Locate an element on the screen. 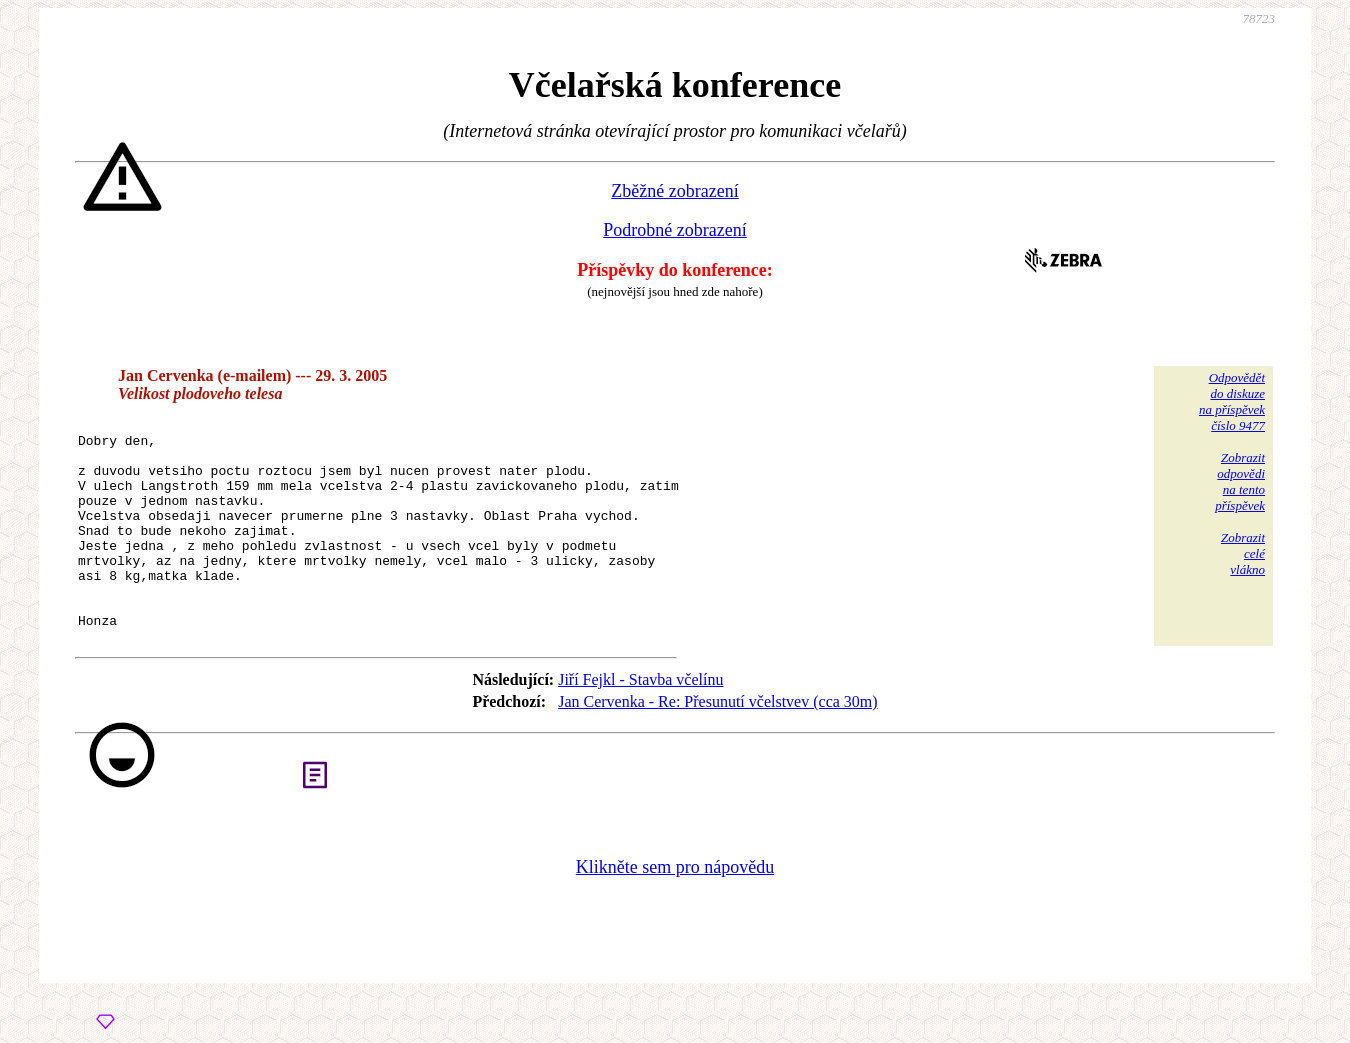 Image resolution: width=1350 pixels, height=1043 pixels. view document list is located at coordinates (315, 775).